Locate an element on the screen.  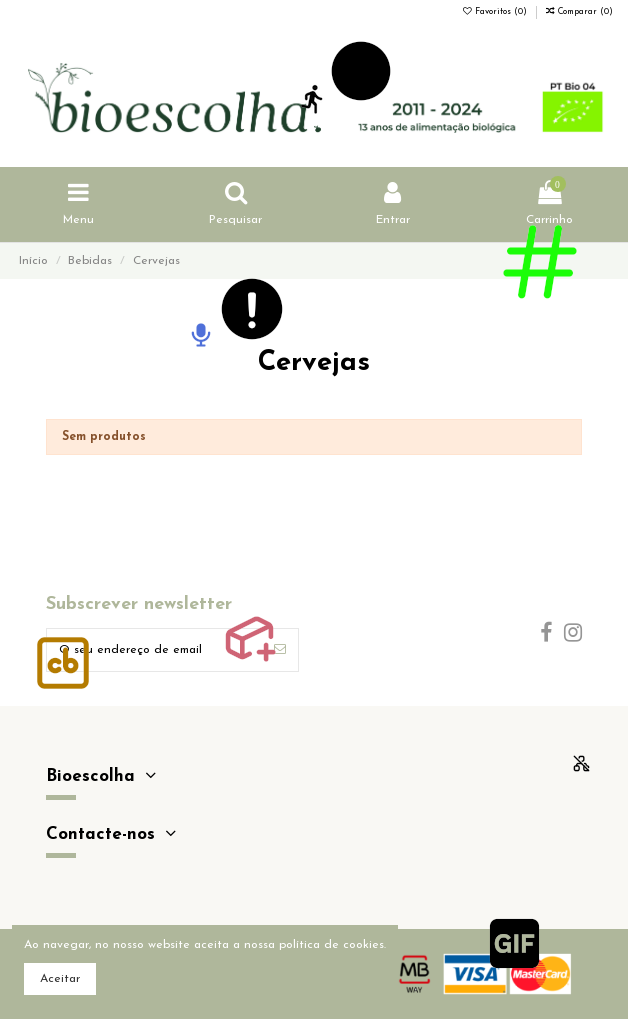
indicates a warning or alert that needs attention is located at coordinates (252, 309).